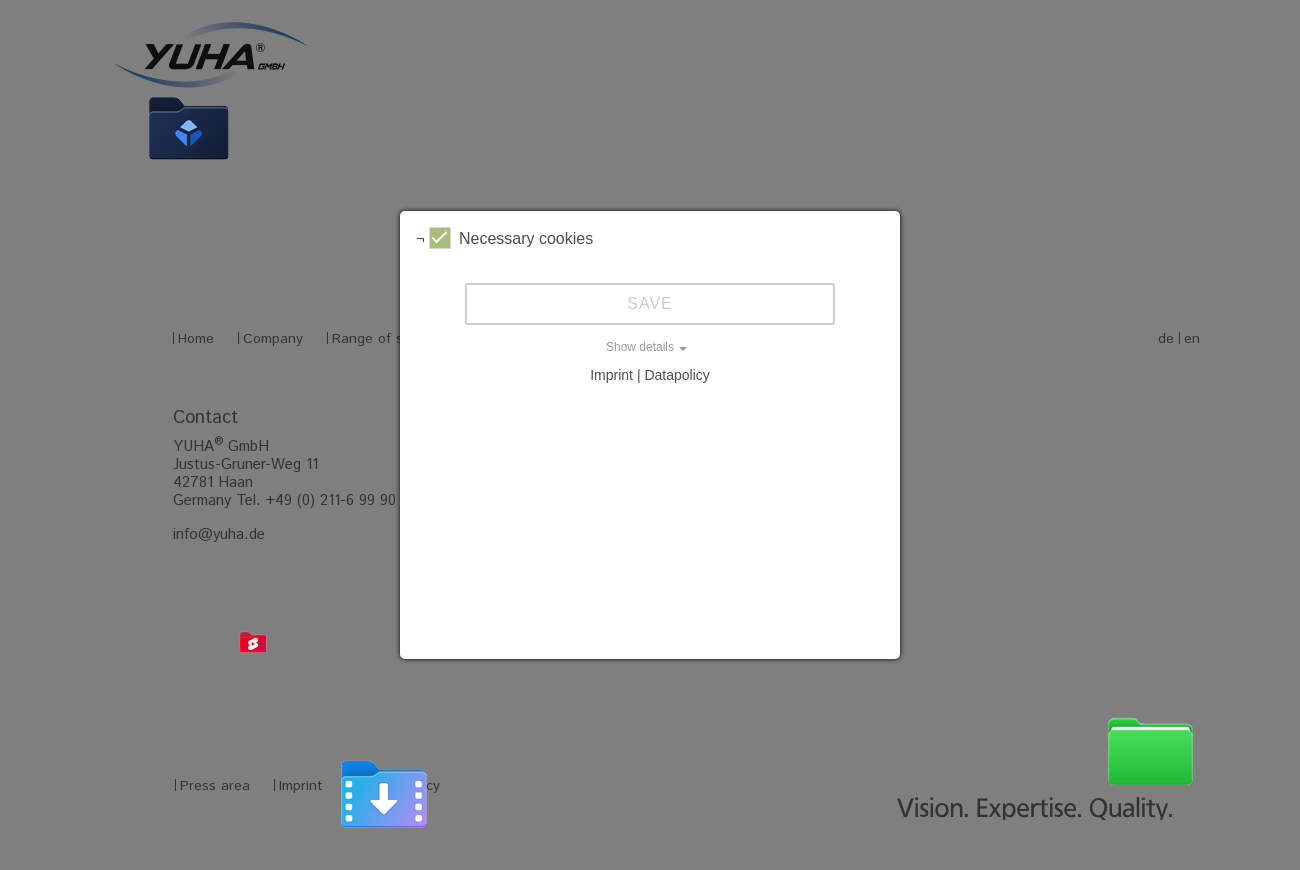 Image resolution: width=1300 pixels, height=870 pixels. I want to click on open folder to view contents, so click(1150, 751).